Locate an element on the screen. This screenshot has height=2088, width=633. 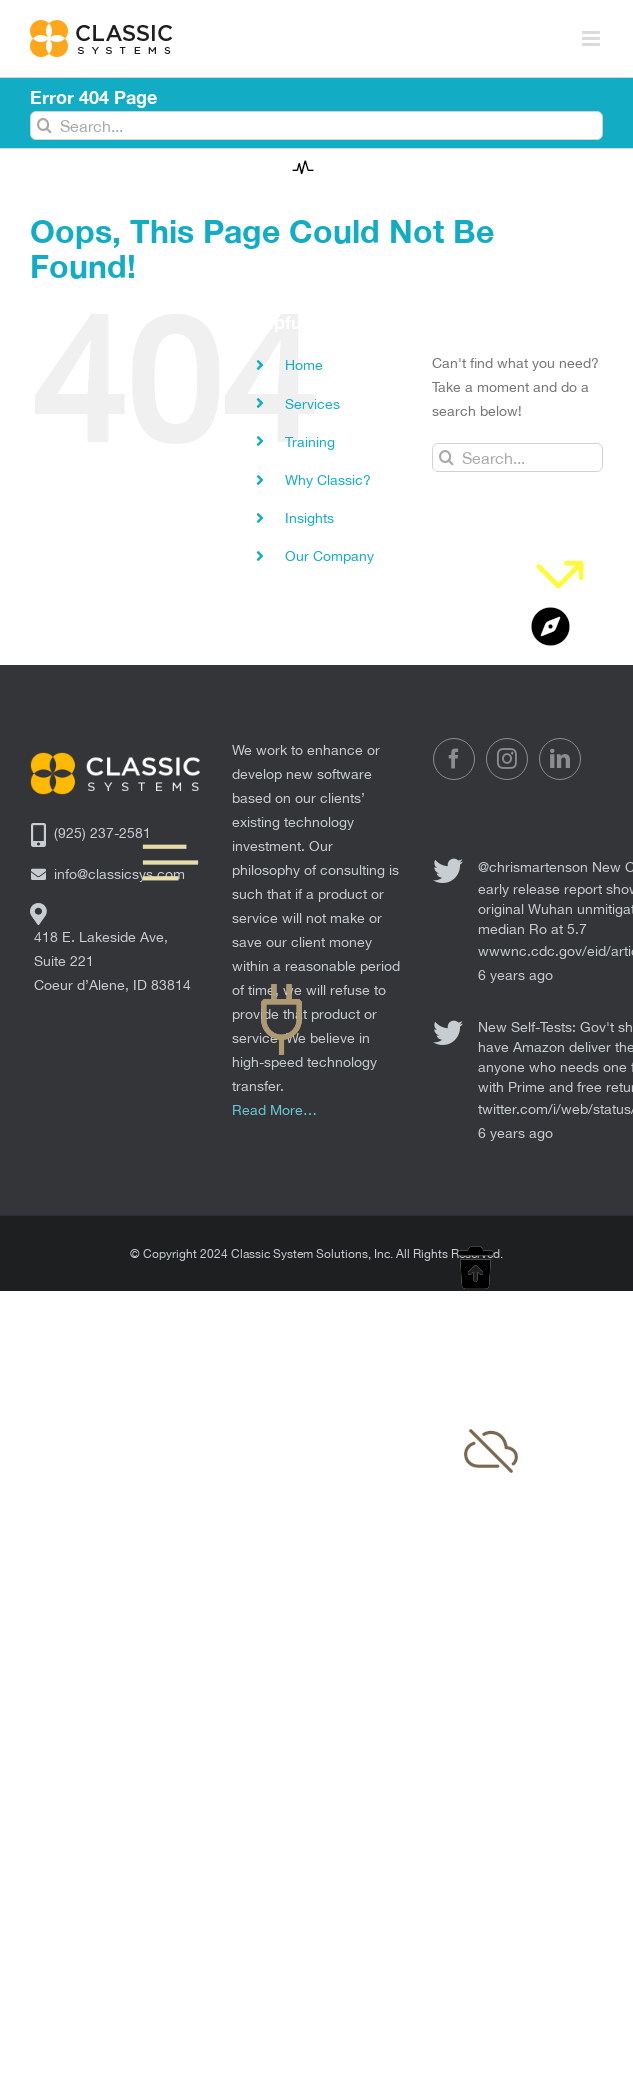
select items from a list is located at coordinates (170, 864).